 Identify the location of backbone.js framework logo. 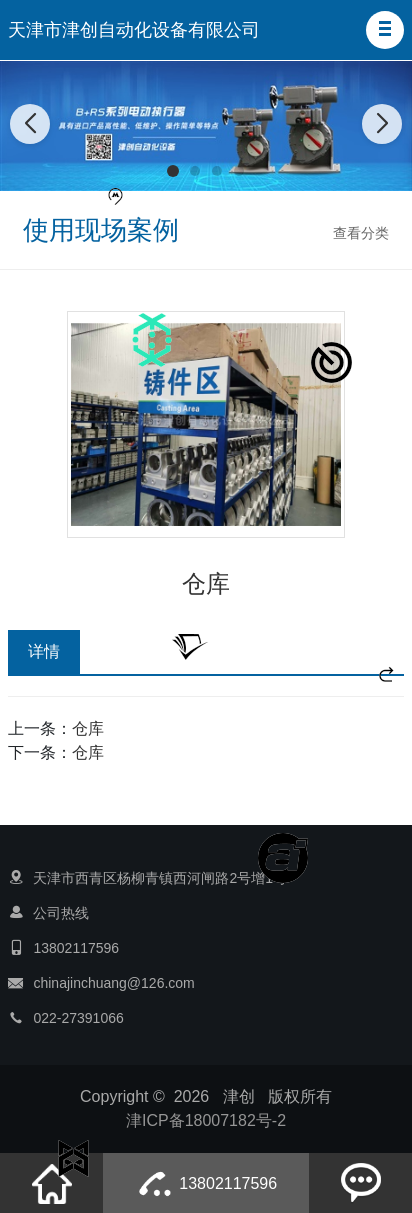
(73, 1158).